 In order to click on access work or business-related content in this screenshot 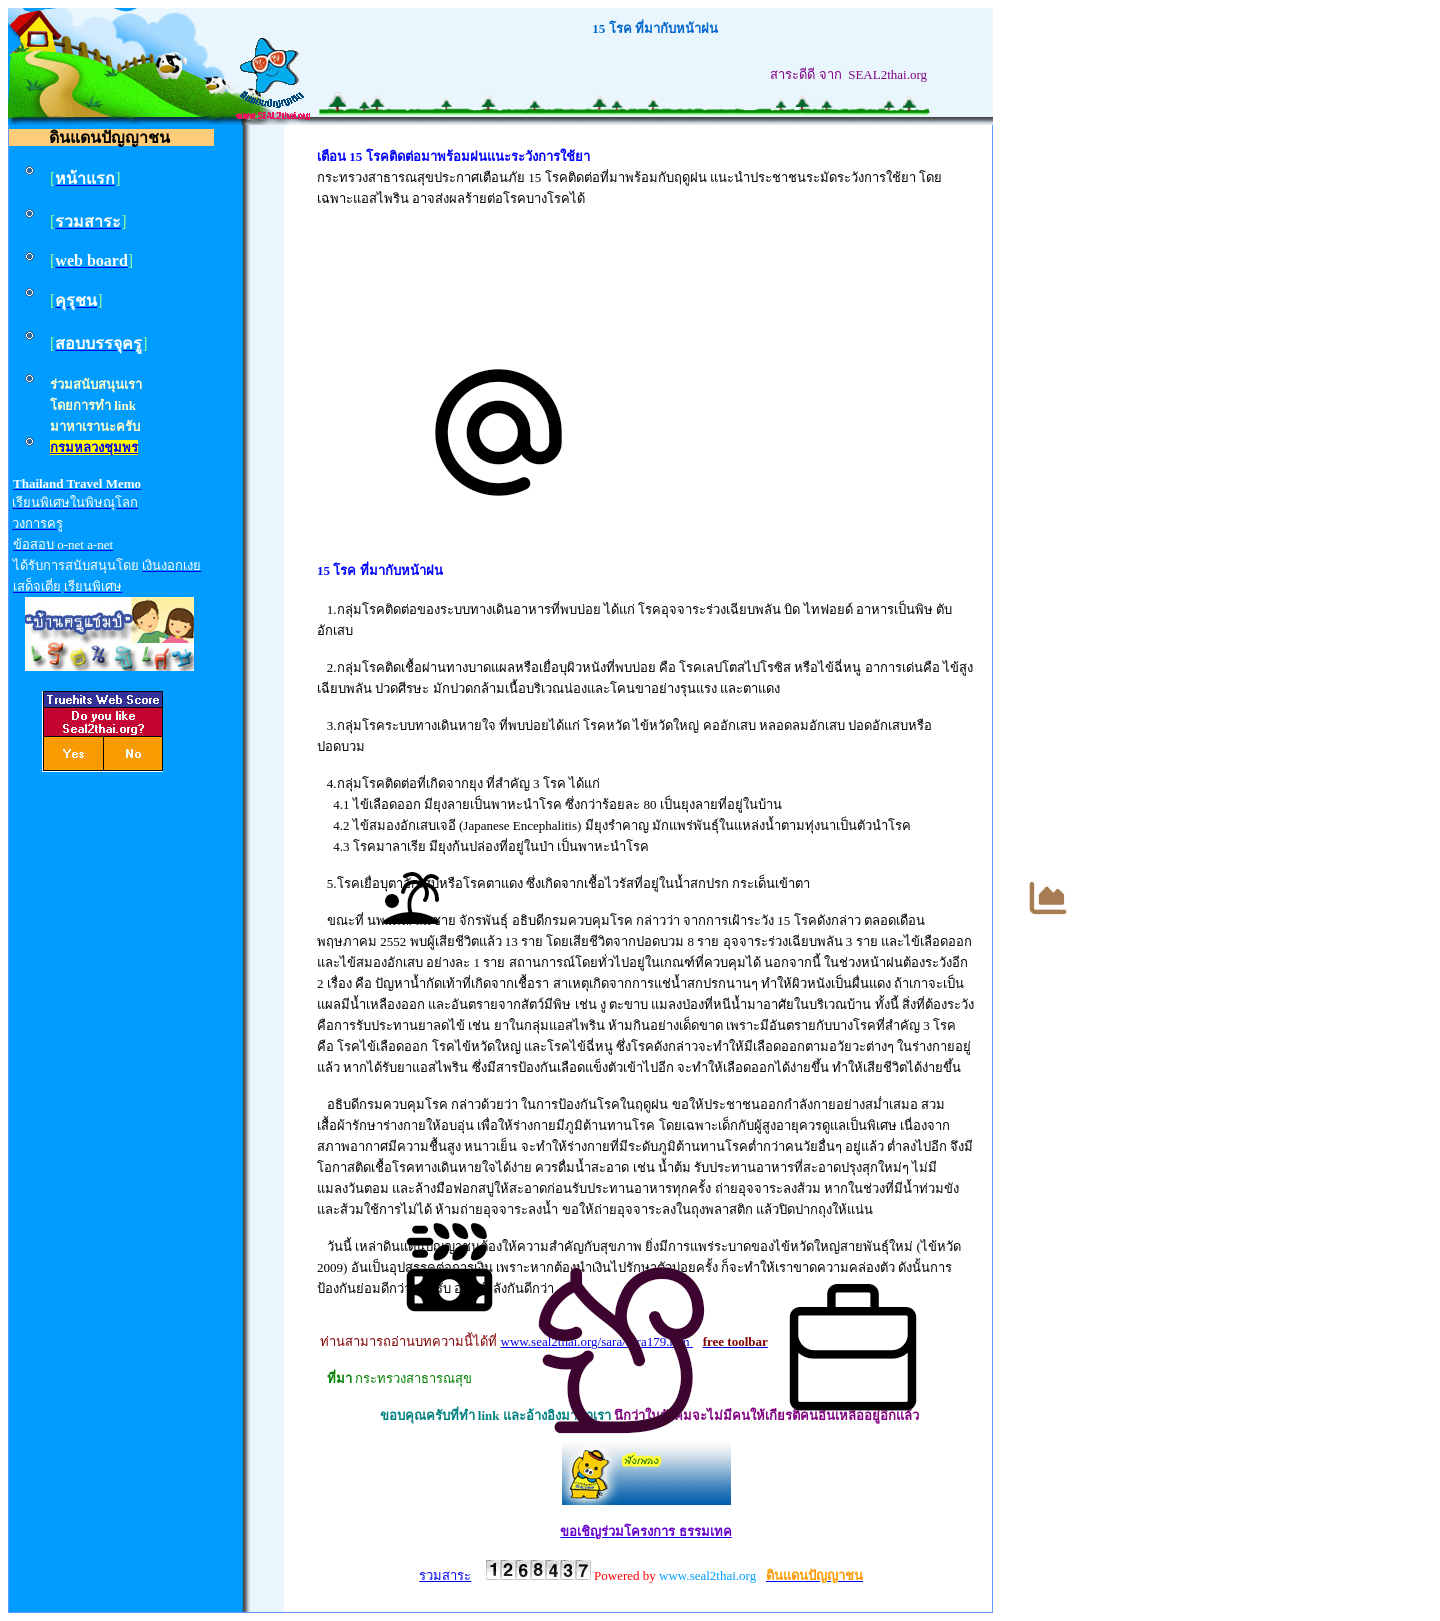, I will do `click(853, 1353)`.